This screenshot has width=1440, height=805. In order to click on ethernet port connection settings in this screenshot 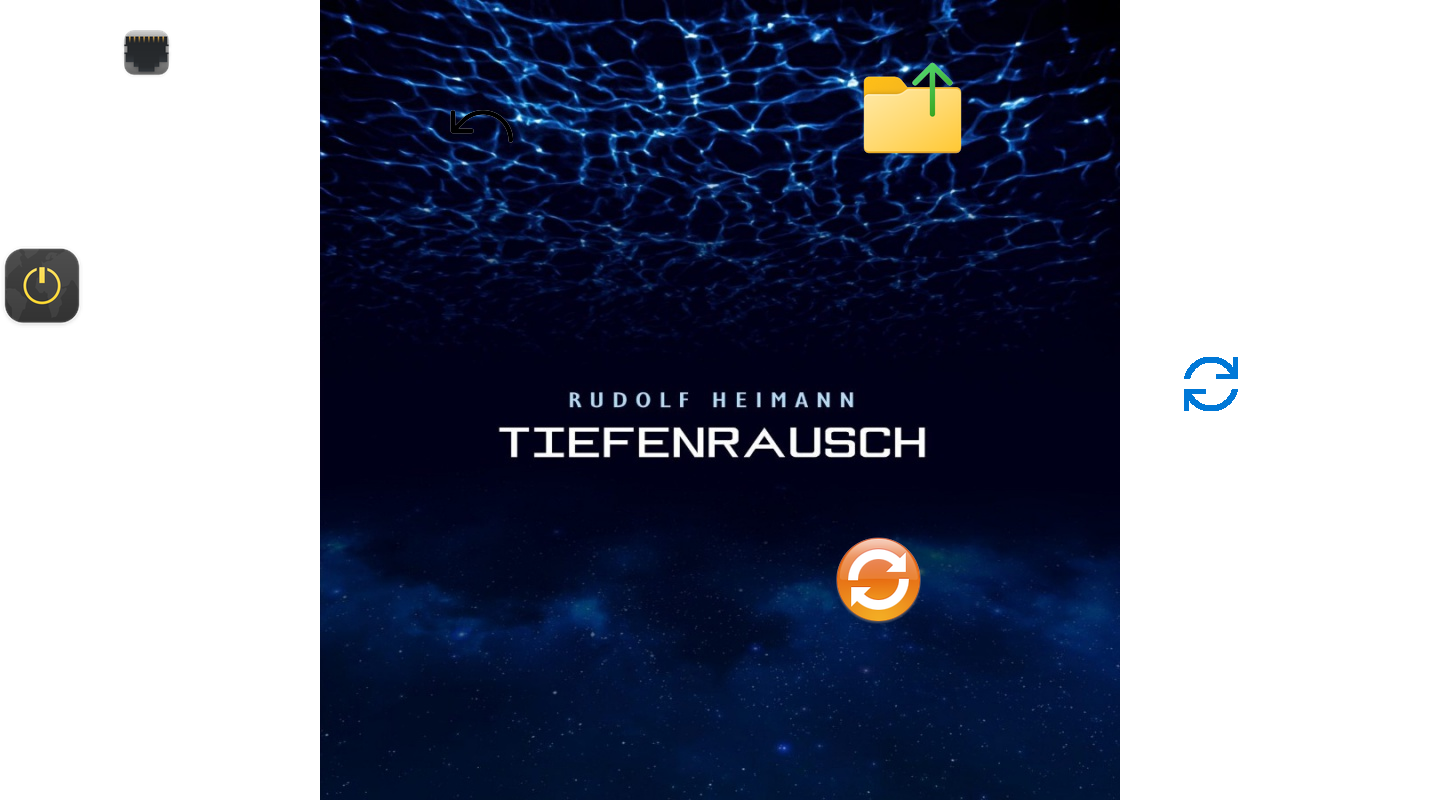, I will do `click(146, 52)`.